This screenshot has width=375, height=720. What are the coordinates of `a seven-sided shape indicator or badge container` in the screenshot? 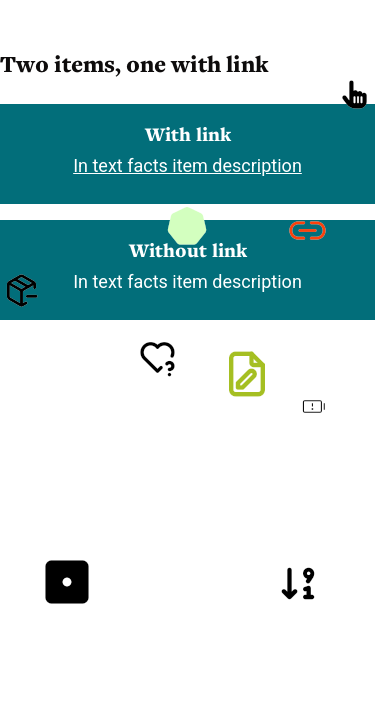 It's located at (187, 227).